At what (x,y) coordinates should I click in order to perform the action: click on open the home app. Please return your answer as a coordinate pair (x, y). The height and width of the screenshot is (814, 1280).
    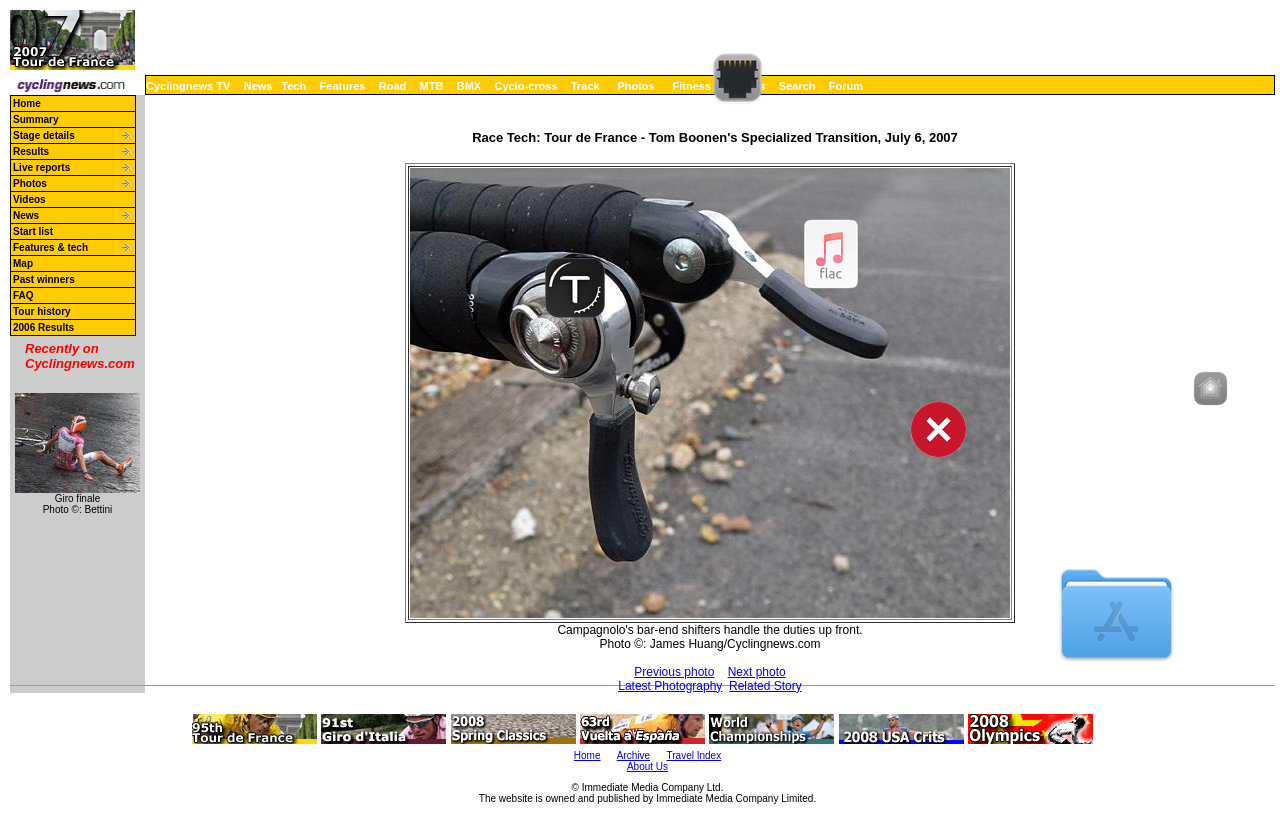
    Looking at the image, I should click on (1210, 388).